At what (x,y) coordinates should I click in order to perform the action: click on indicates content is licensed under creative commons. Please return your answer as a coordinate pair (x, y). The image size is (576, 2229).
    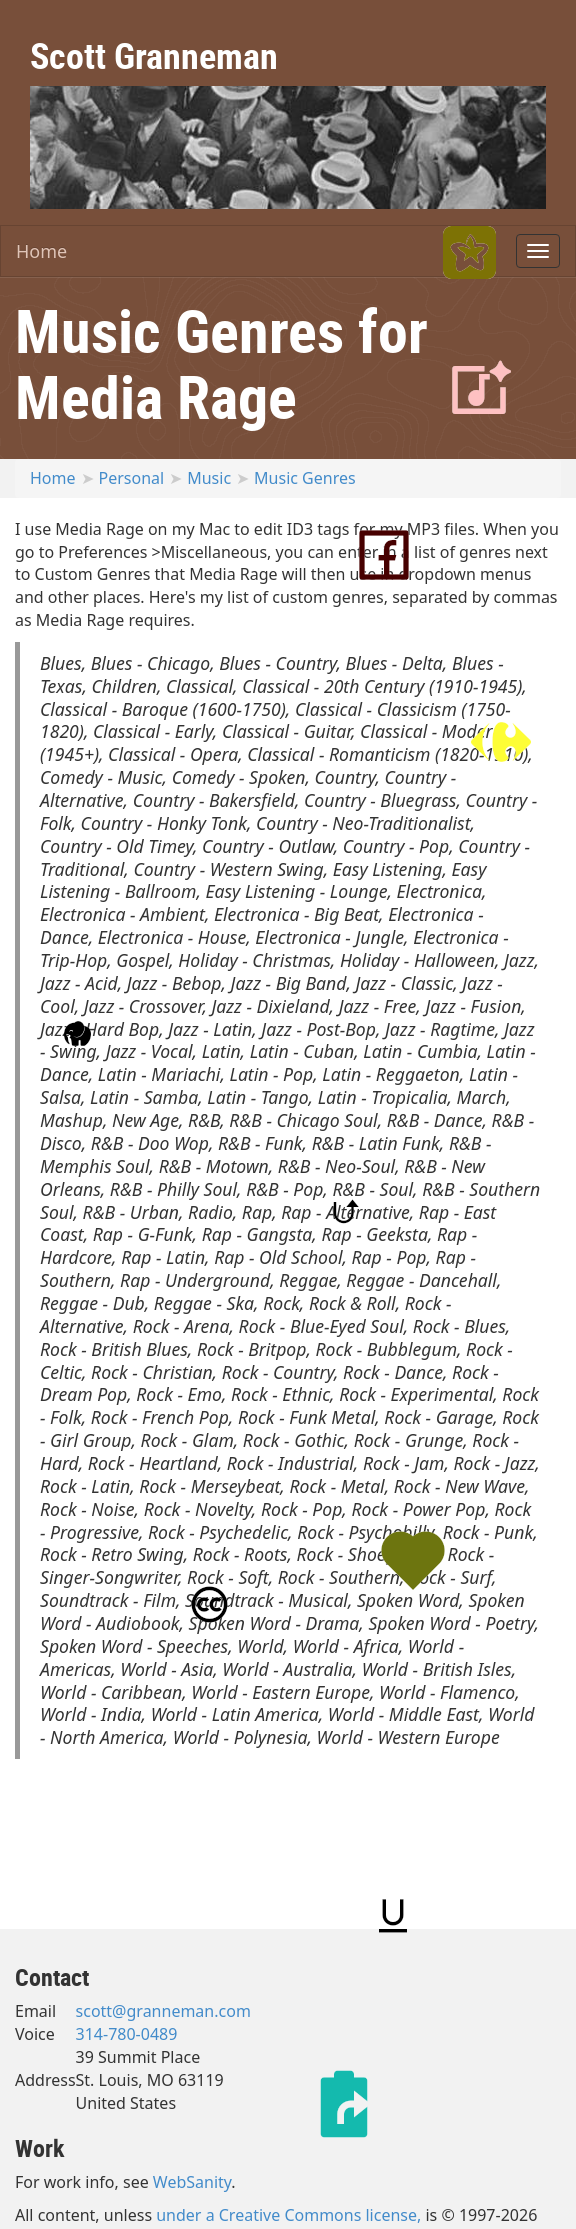
    Looking at the image, I should click on (209, 1604).